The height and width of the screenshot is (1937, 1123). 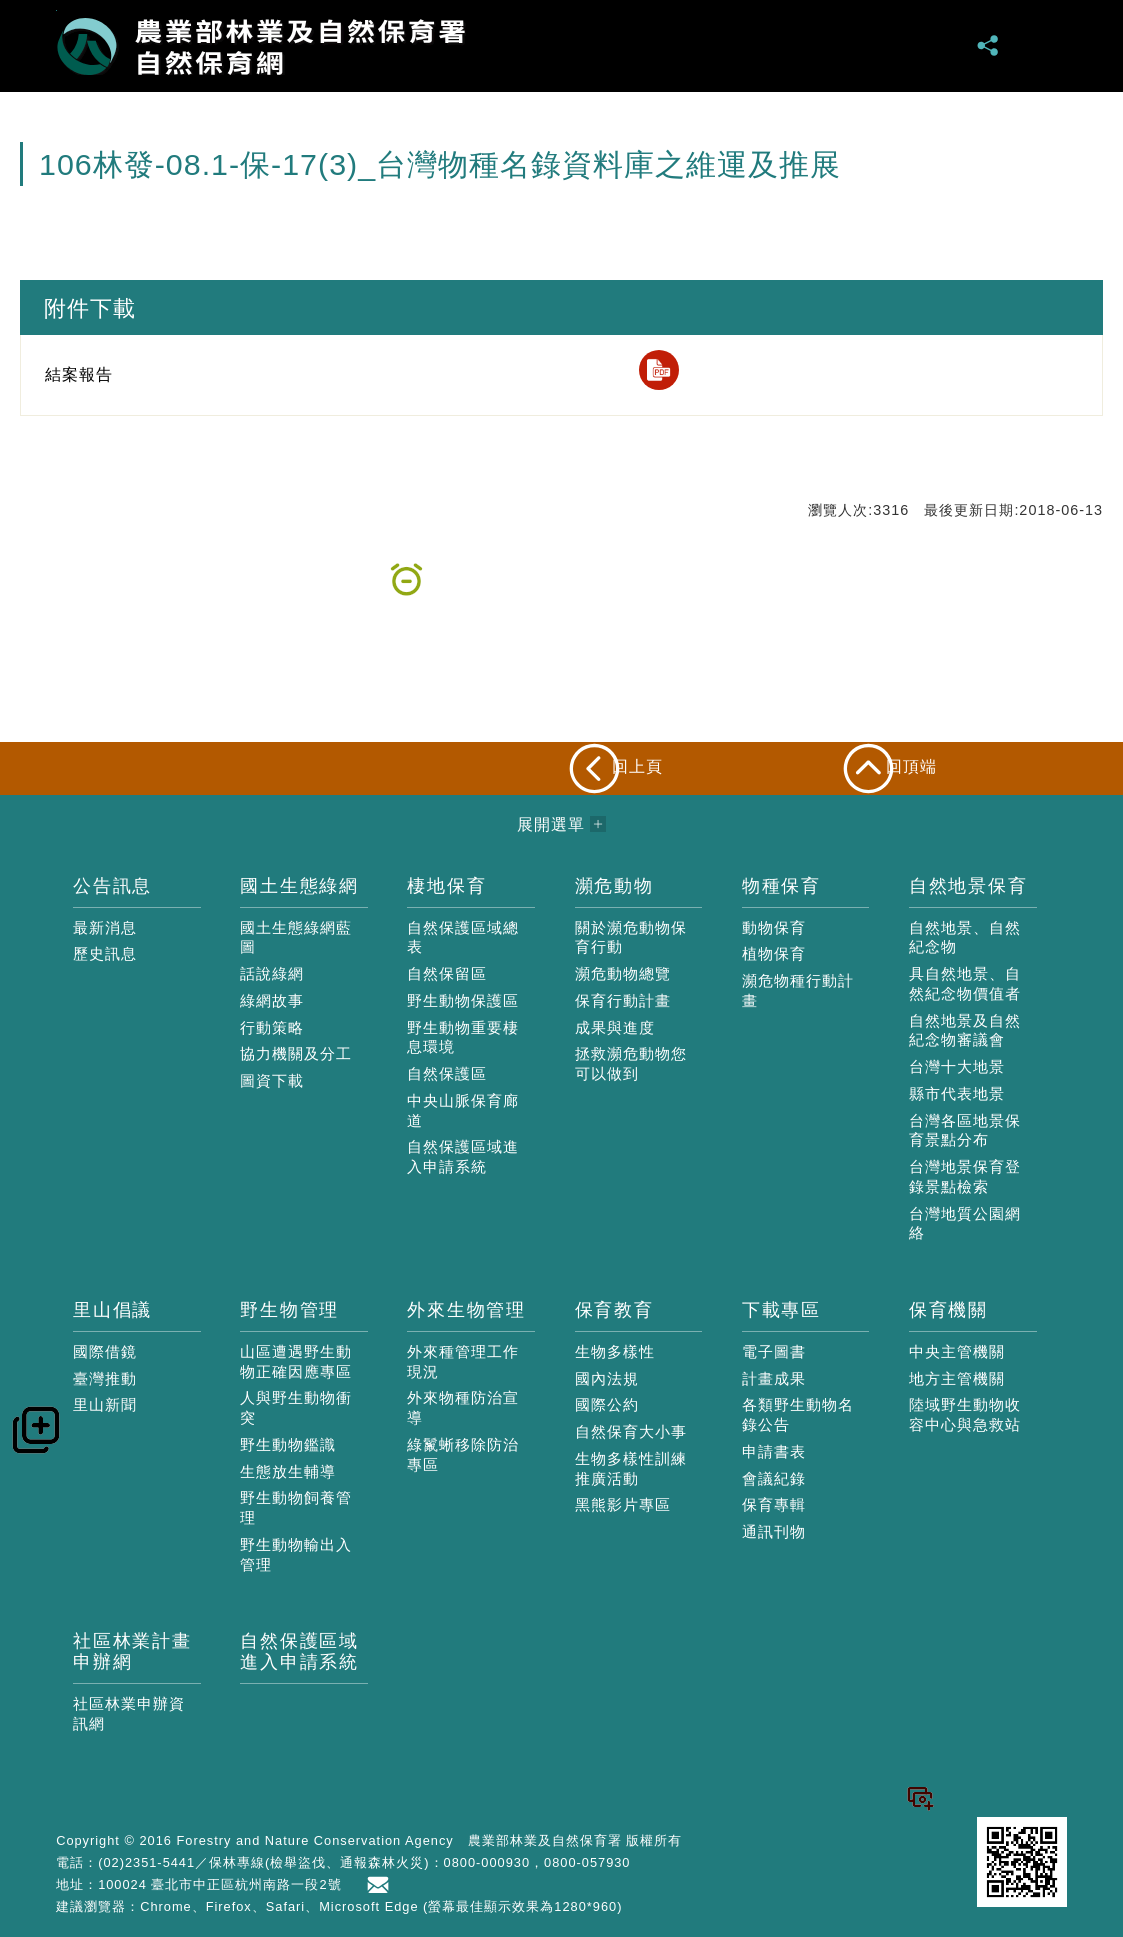 What do you see at coordinates (920, 1797) in the screenshot?
I see `add funds to your account` at bounding box center [920, 1797].